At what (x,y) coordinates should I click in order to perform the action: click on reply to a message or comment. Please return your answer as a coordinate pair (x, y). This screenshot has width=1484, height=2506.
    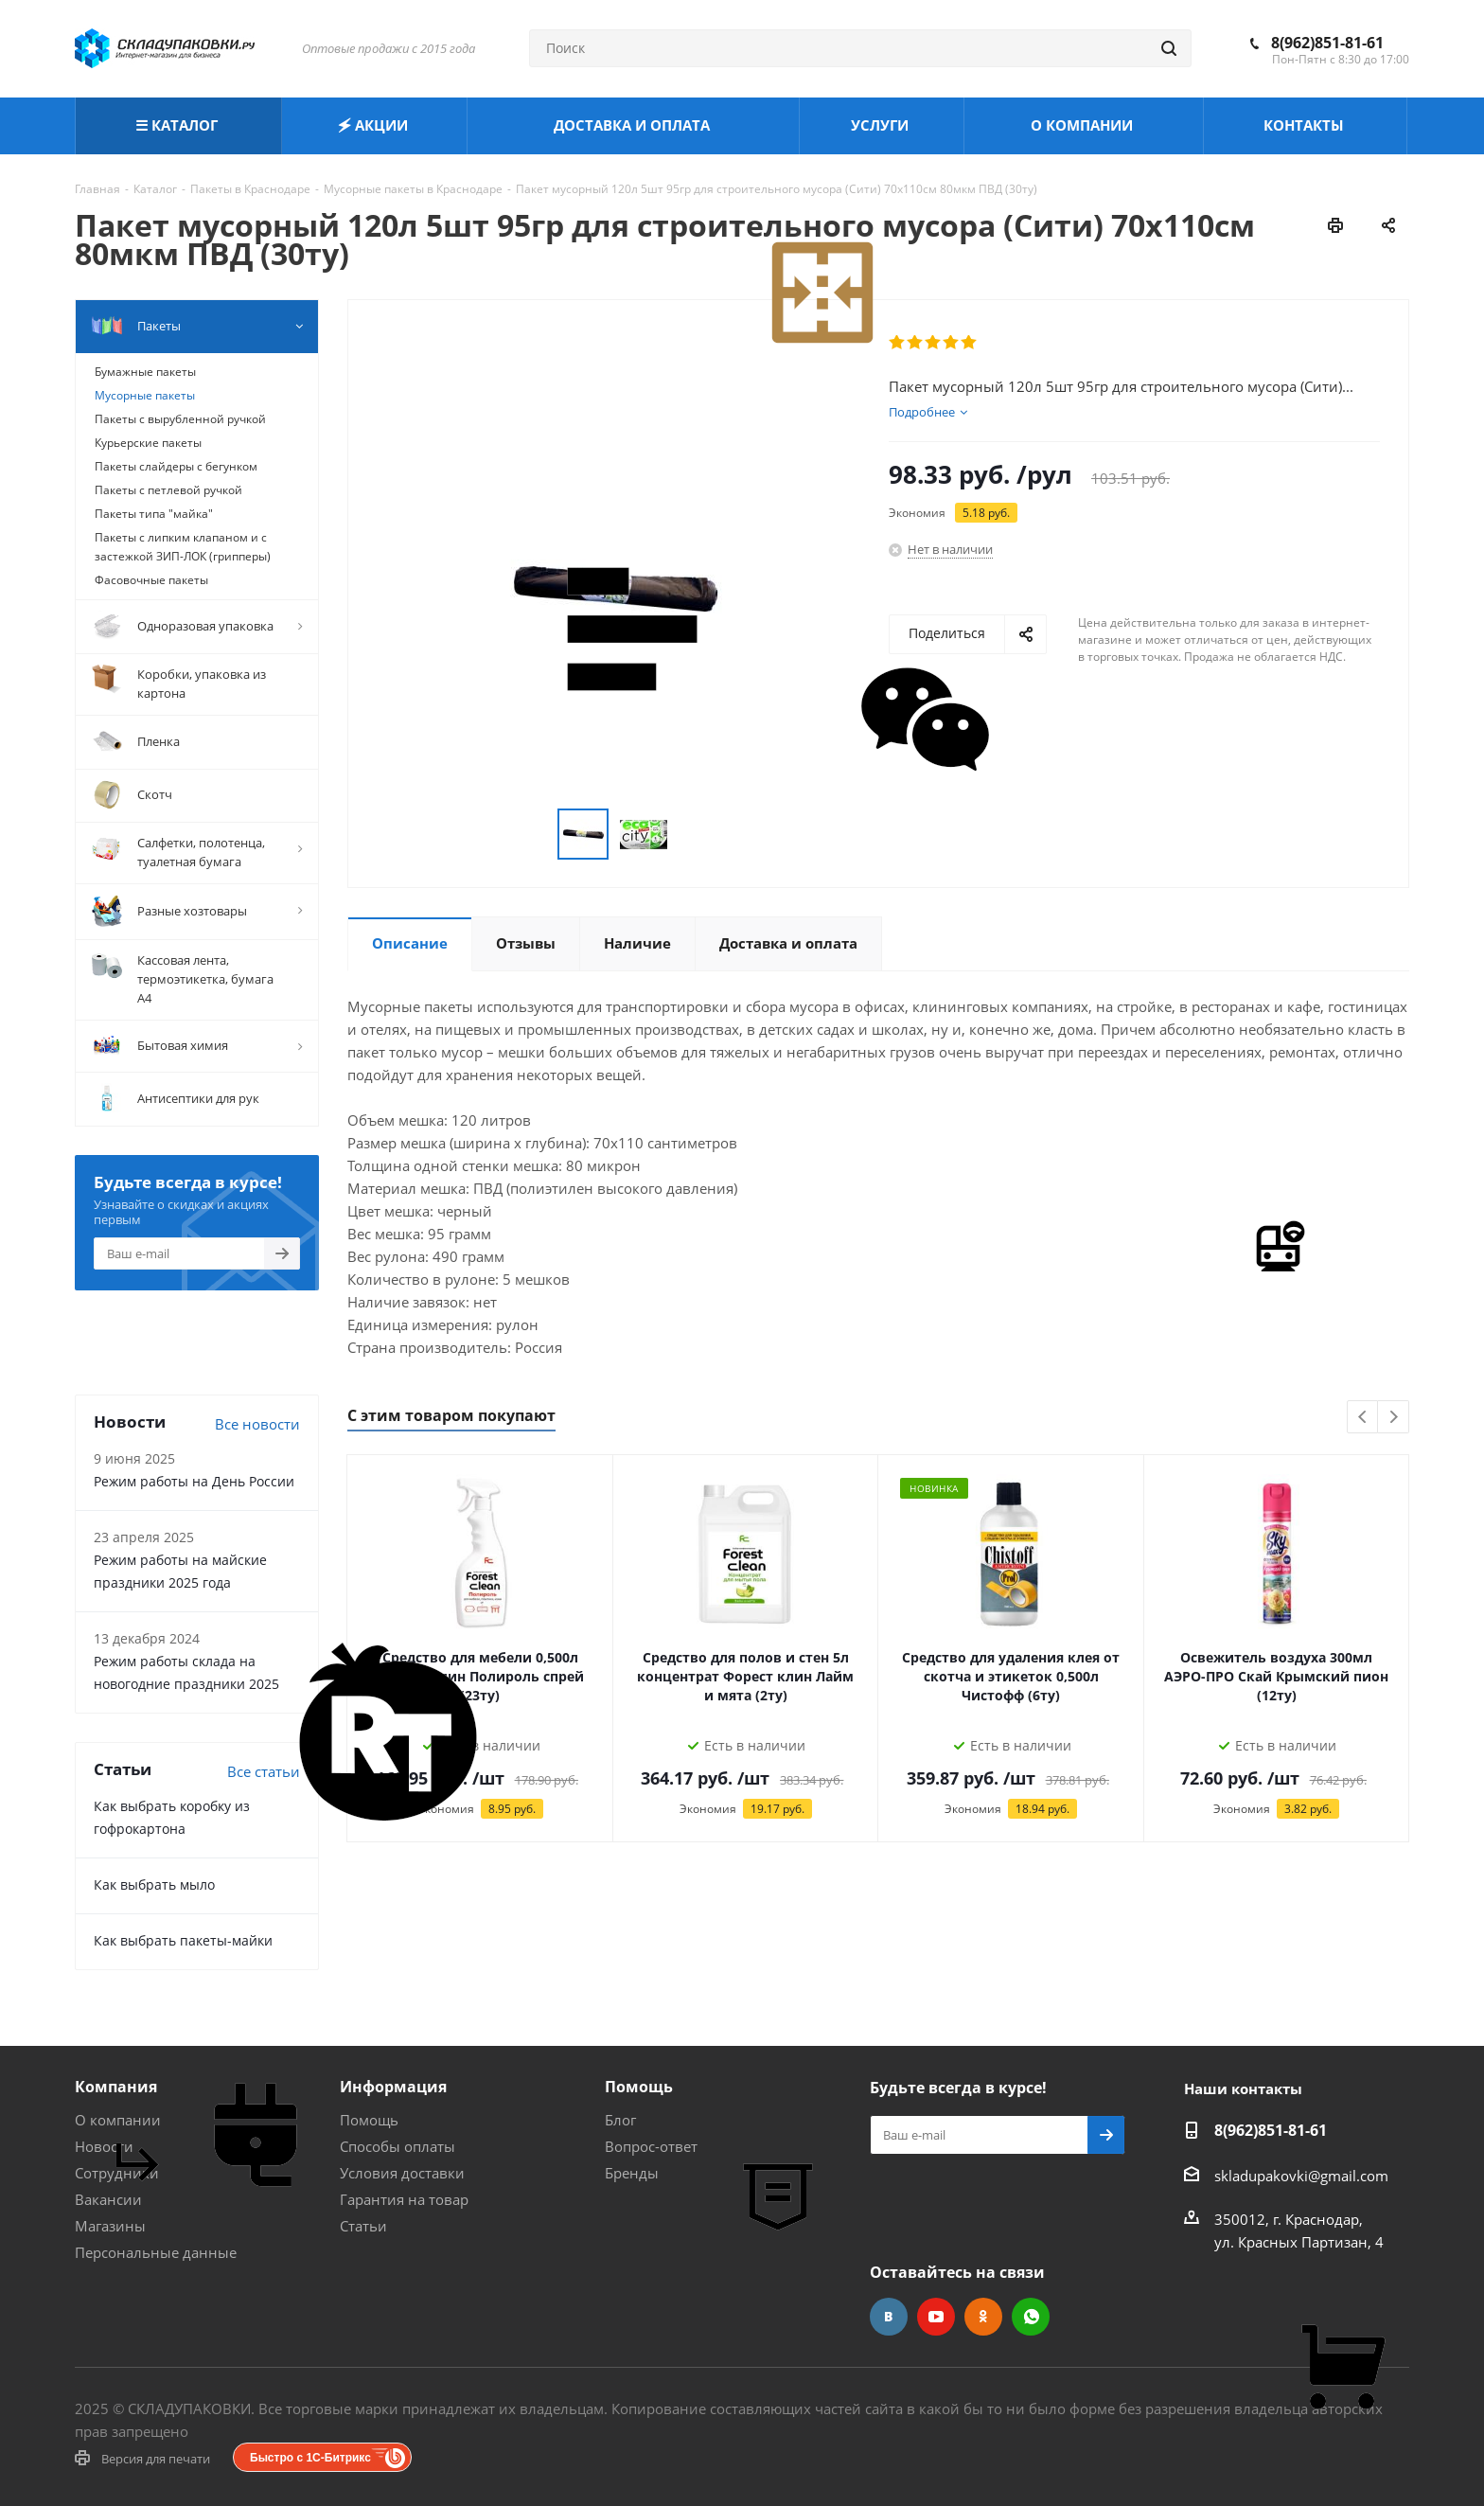
    Looking at the image, I should click on (134, 2161).